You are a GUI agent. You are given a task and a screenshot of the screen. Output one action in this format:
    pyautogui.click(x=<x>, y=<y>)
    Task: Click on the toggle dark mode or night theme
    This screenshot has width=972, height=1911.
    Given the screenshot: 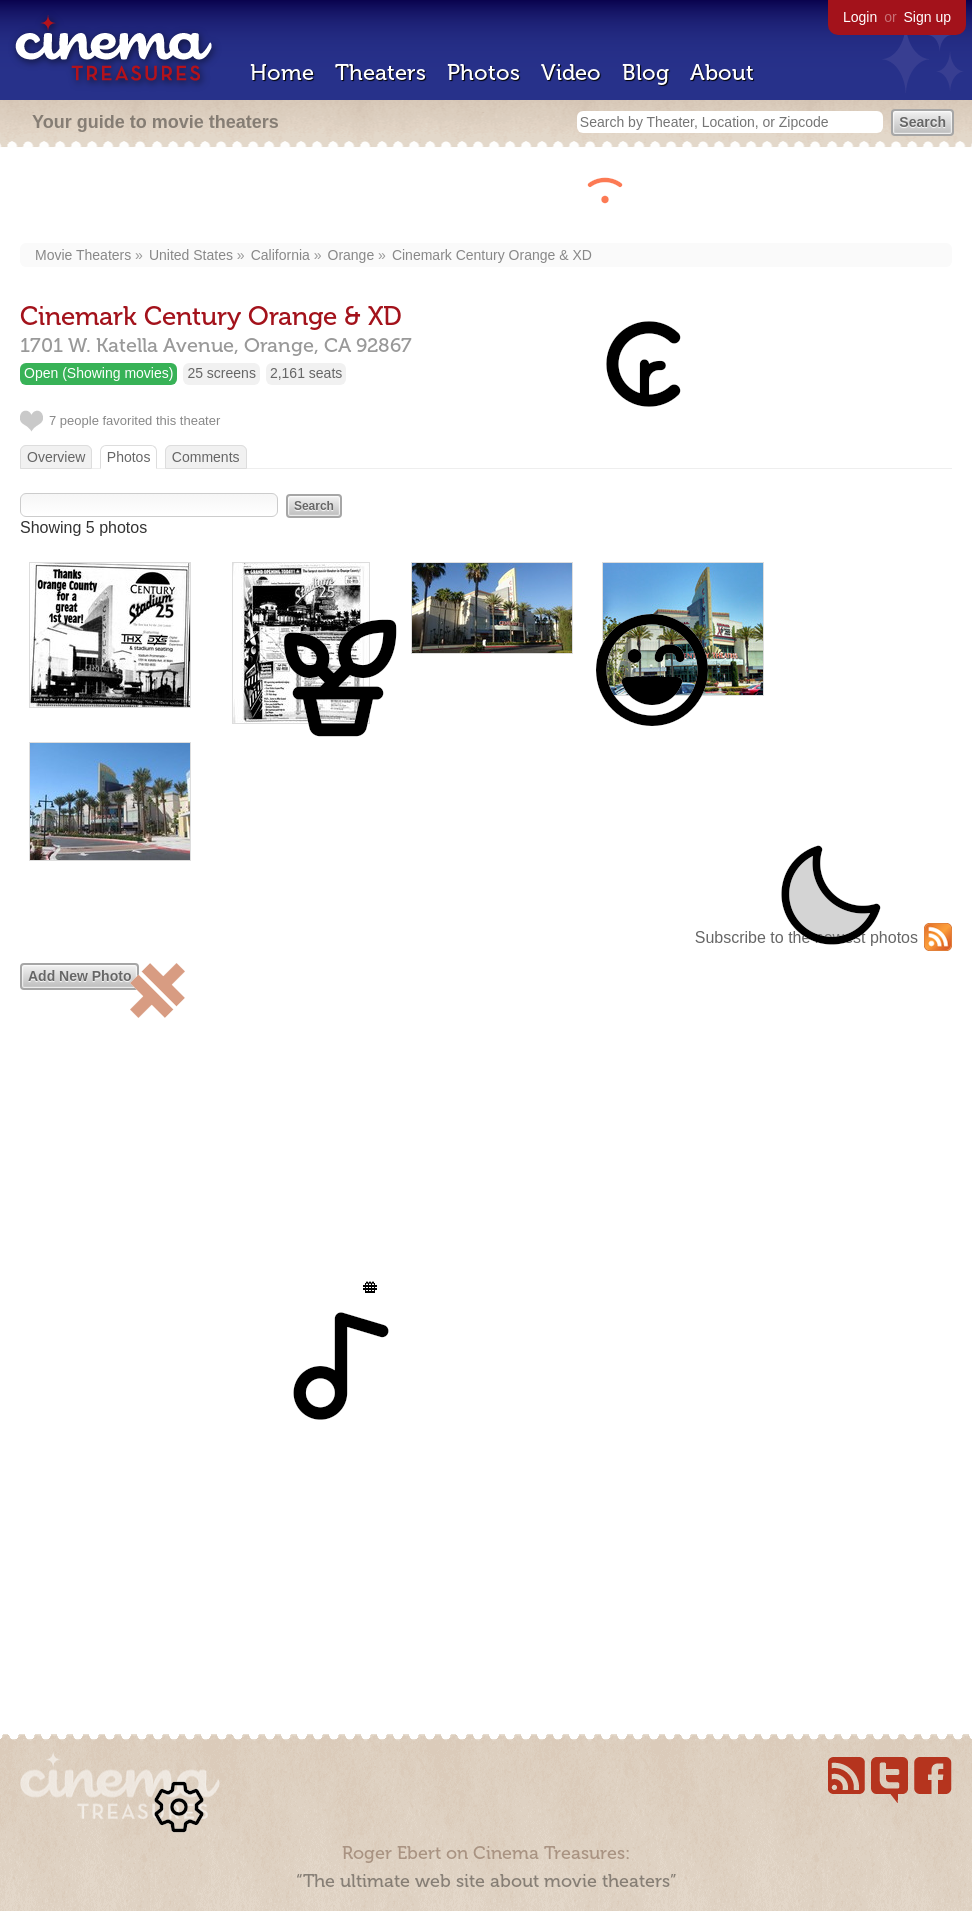 What is the action you would take?
    pyautogui.click(x=828, y=898)
    